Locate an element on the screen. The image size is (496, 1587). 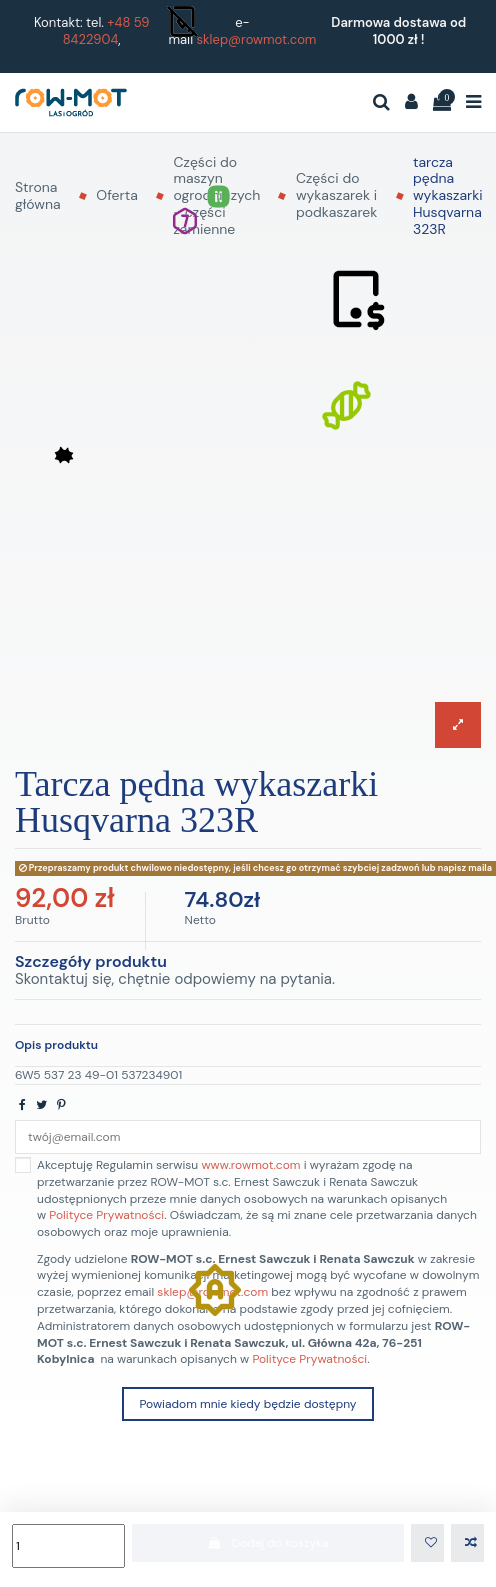
playing cards disabled or unavailable is located at coordinates (182, 21).